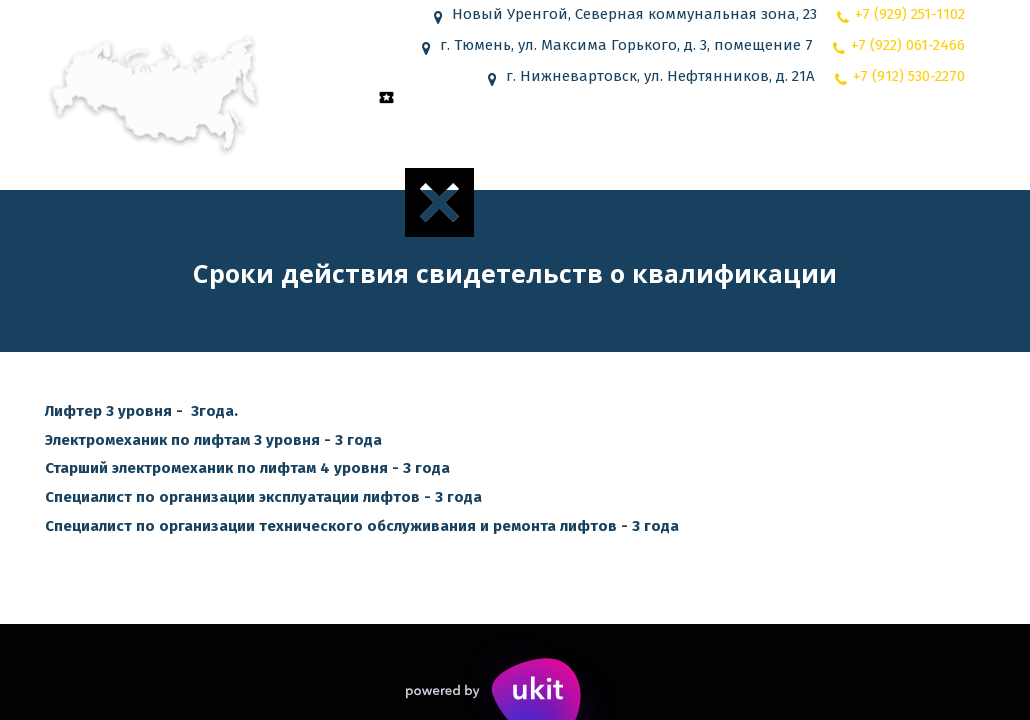  I want to click on browse local events and activities, so click(386, 97).